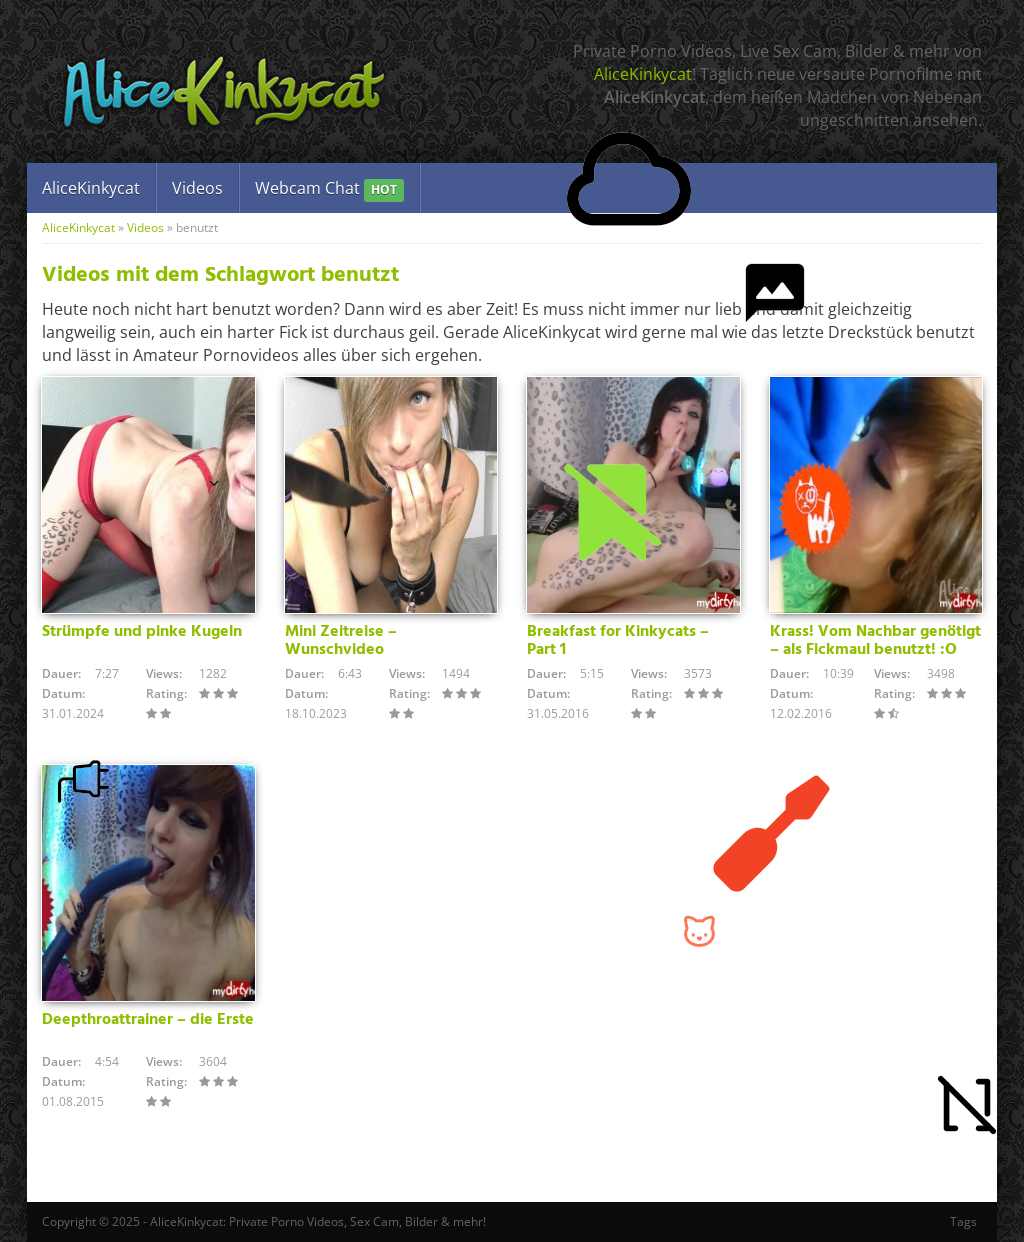 The width and height of the screenshot is (1024, 1242). I want to click on connect a plugin or extension, so click(83, 781).